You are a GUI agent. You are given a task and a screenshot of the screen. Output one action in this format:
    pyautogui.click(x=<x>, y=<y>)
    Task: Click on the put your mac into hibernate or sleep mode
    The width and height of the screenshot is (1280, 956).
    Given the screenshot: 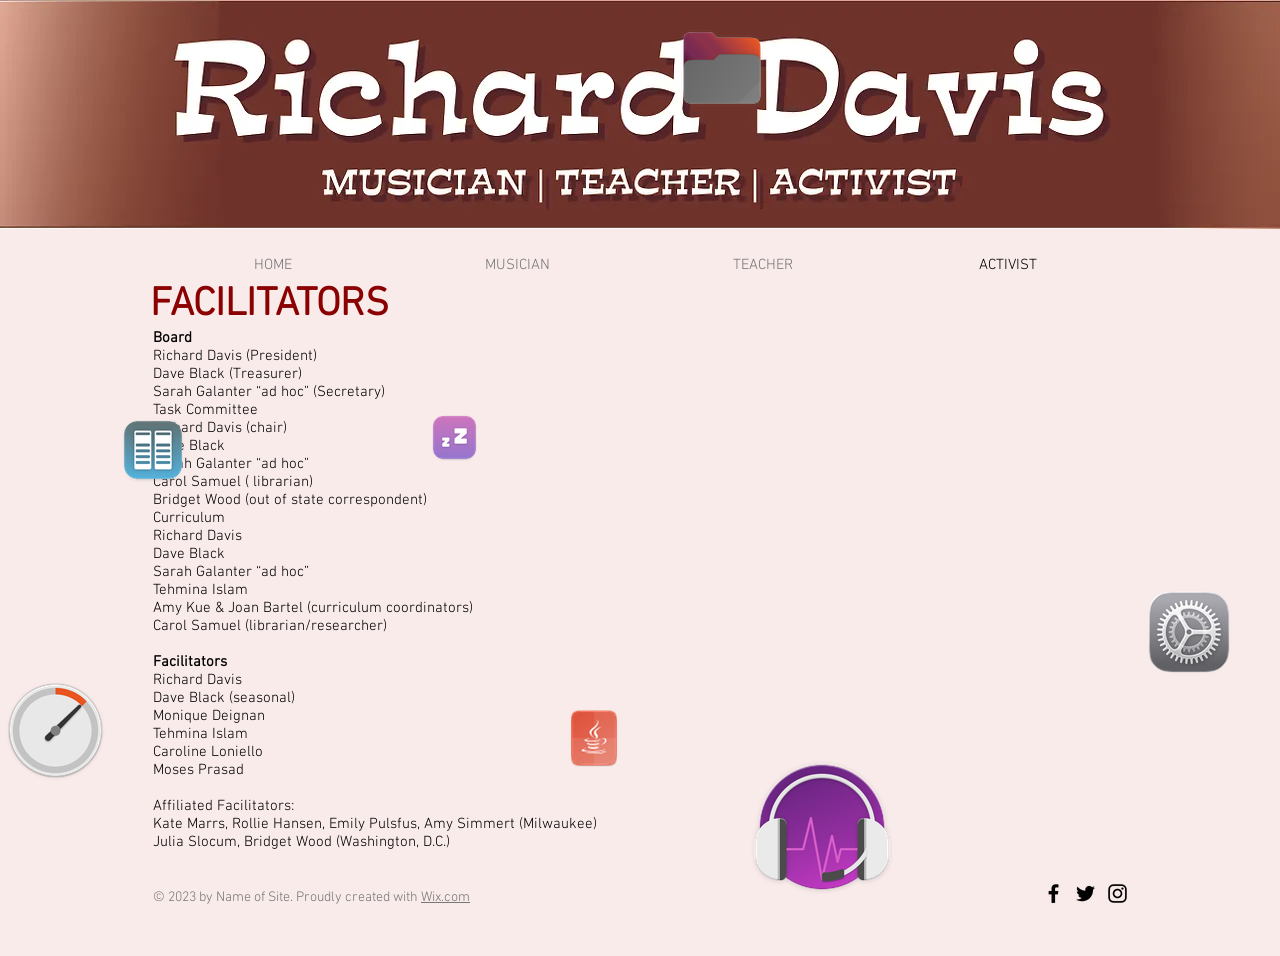 What is the action you would take?
    pyautogui.click(x=454, y=437)
    